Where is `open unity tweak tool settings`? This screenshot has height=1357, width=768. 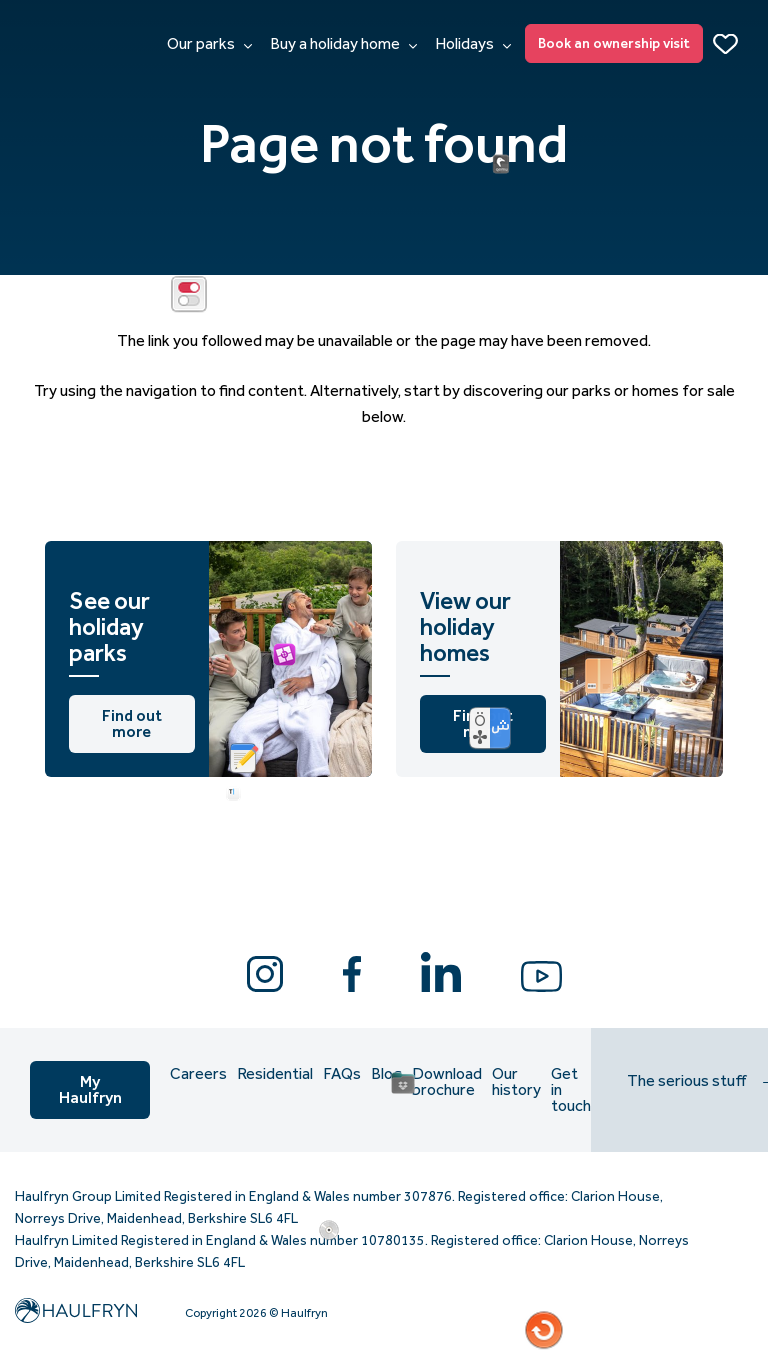
open unity tweak tool settings is located at coordinates (189, 294).